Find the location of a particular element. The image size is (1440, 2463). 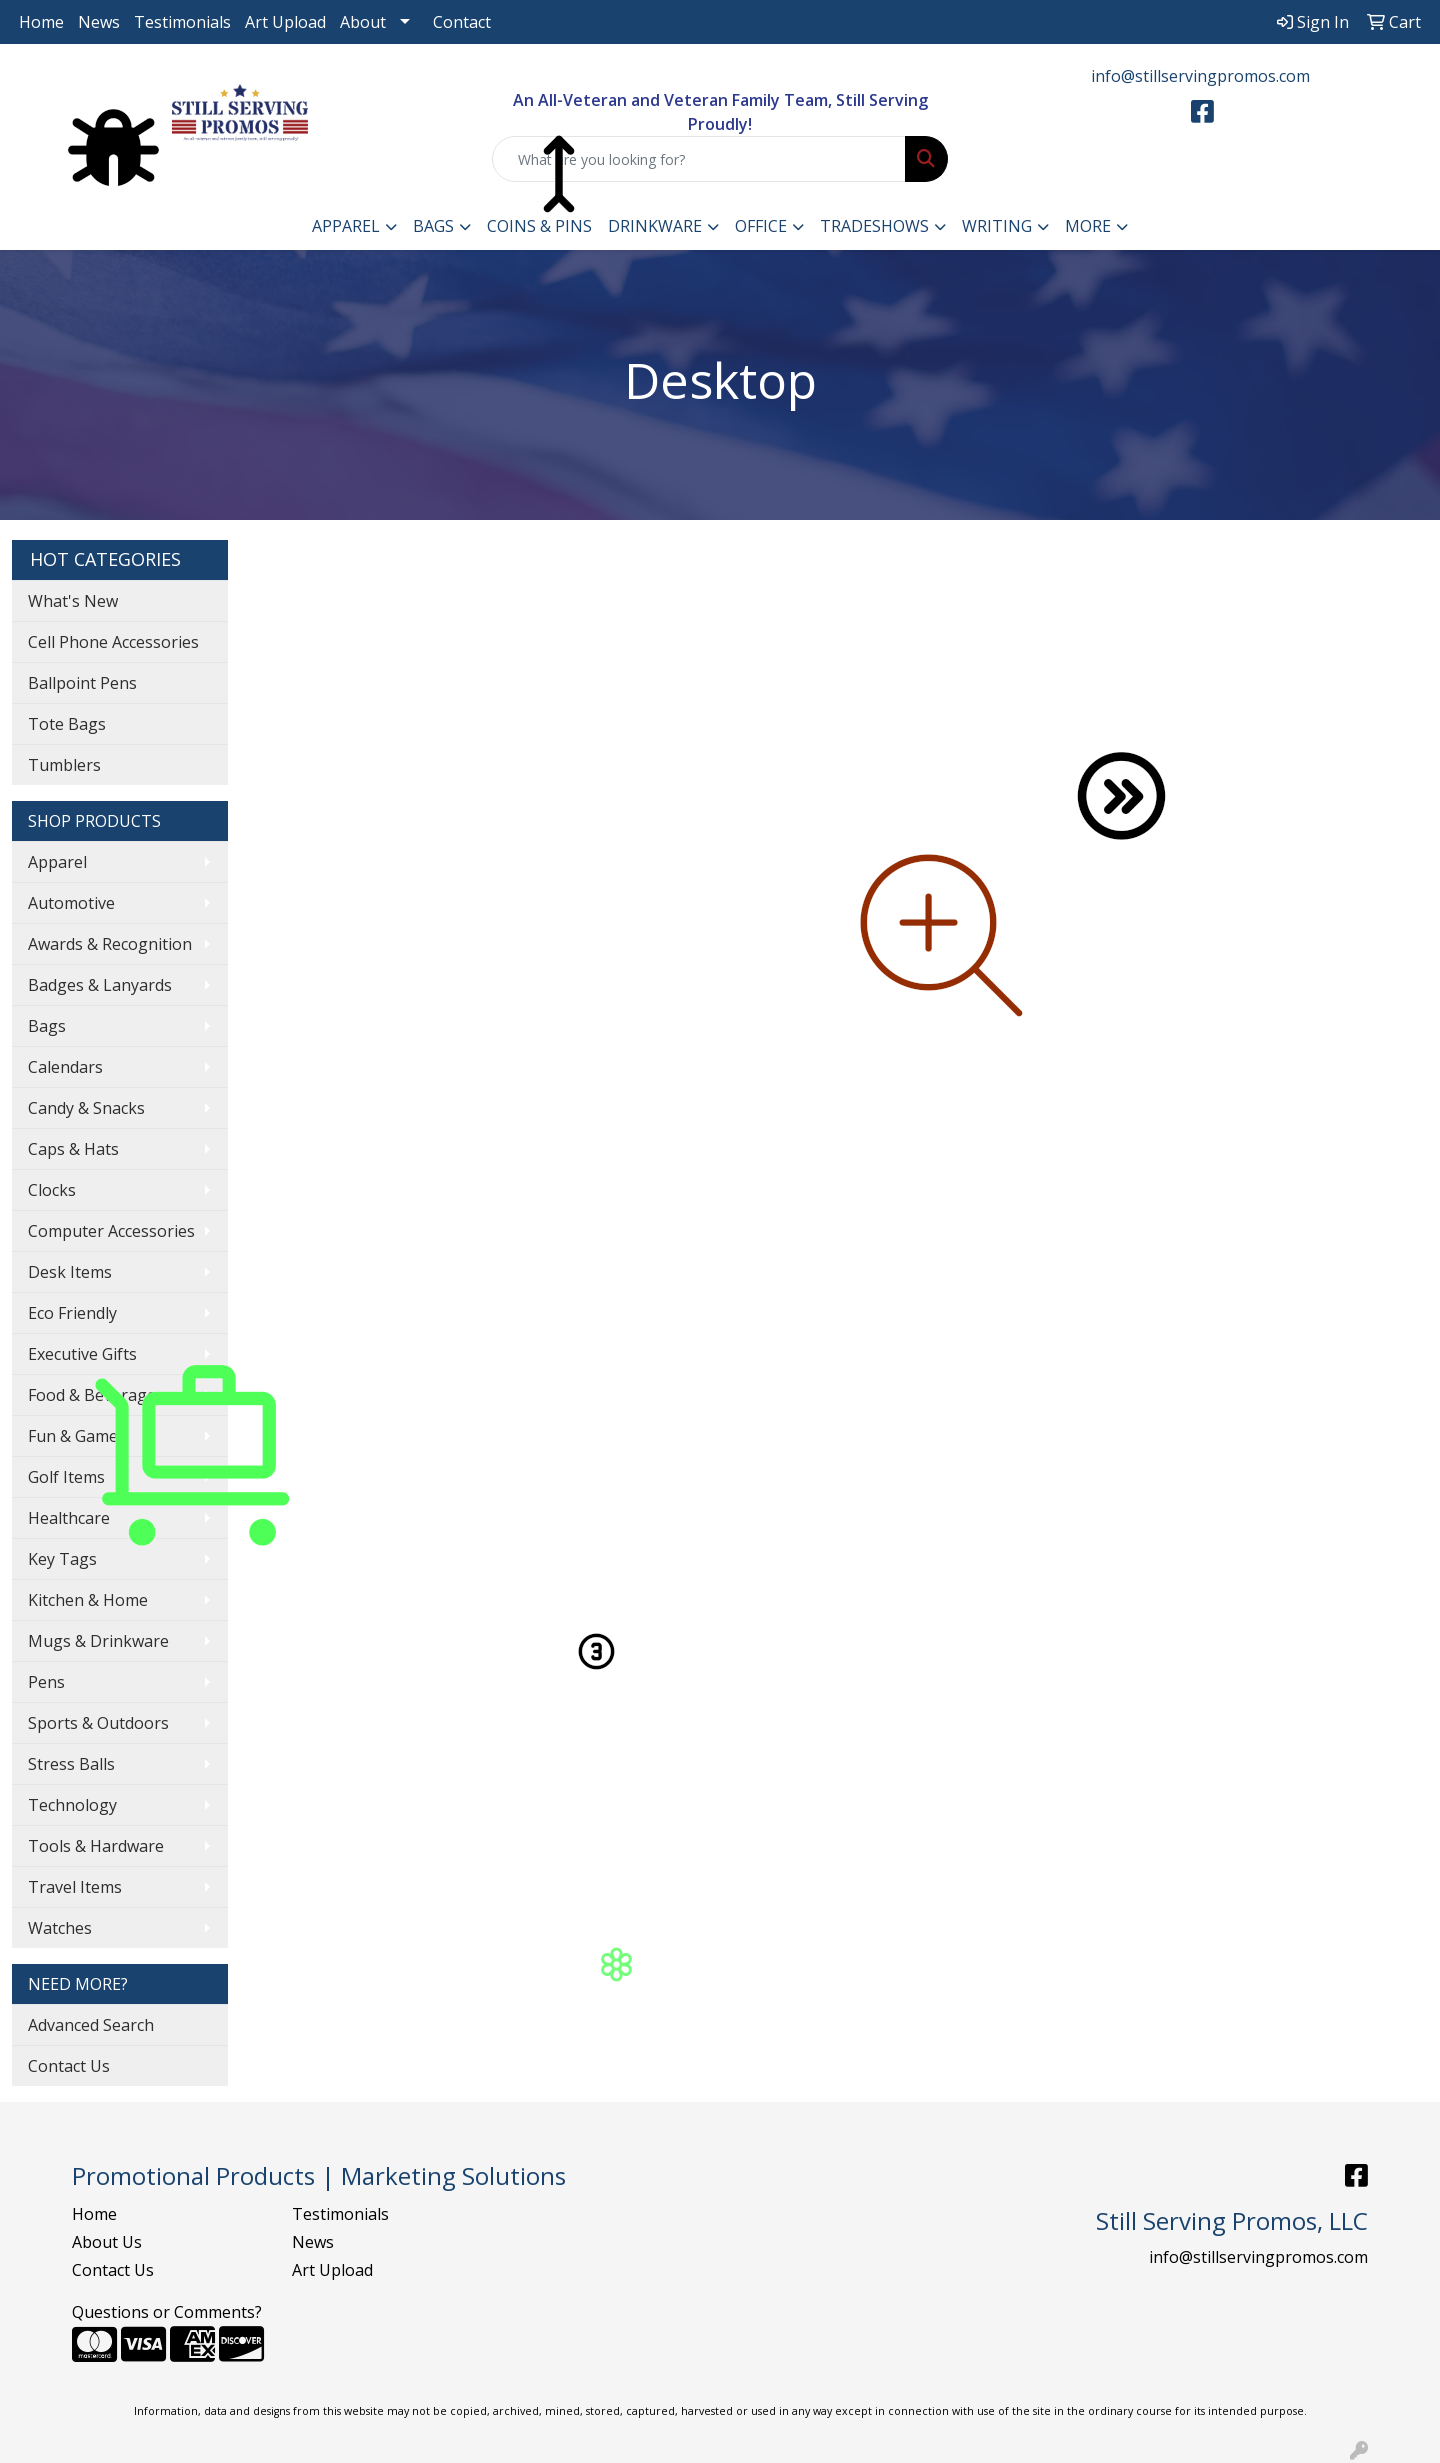

access luggage or baggage services is located at coordinates (189, 1452).